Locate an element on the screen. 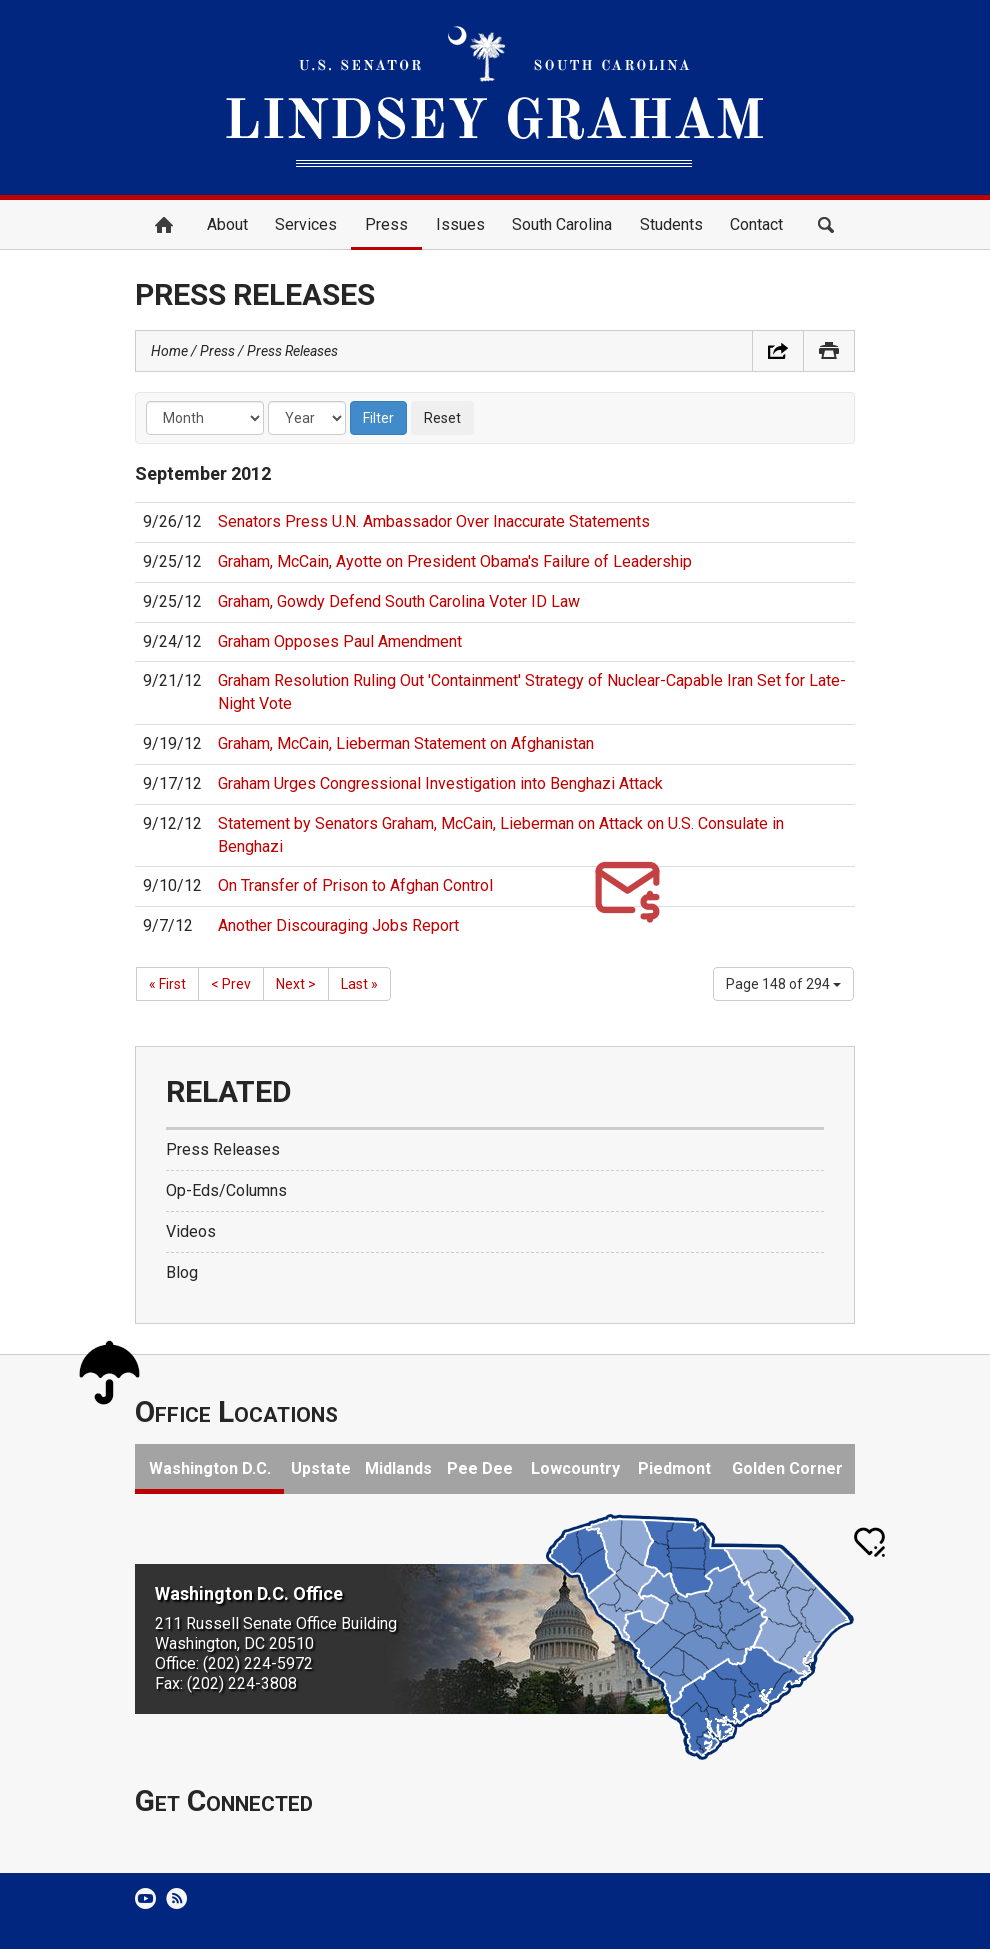 Image resolution: width=990 pixels, height=1949 pixels. view discounted favorites or wishlist items is located at coordinates (869, 1541).